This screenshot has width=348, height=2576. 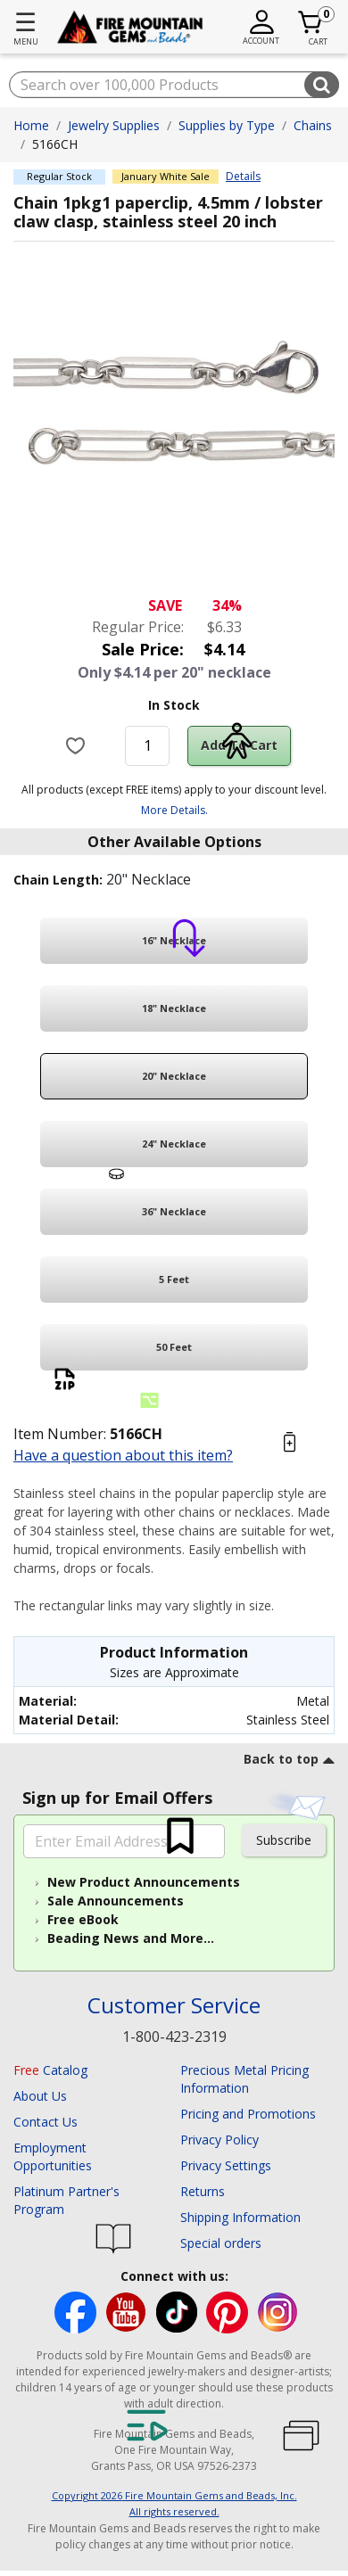 I want to click on bookmark this item, so click(x=180, y=1835).